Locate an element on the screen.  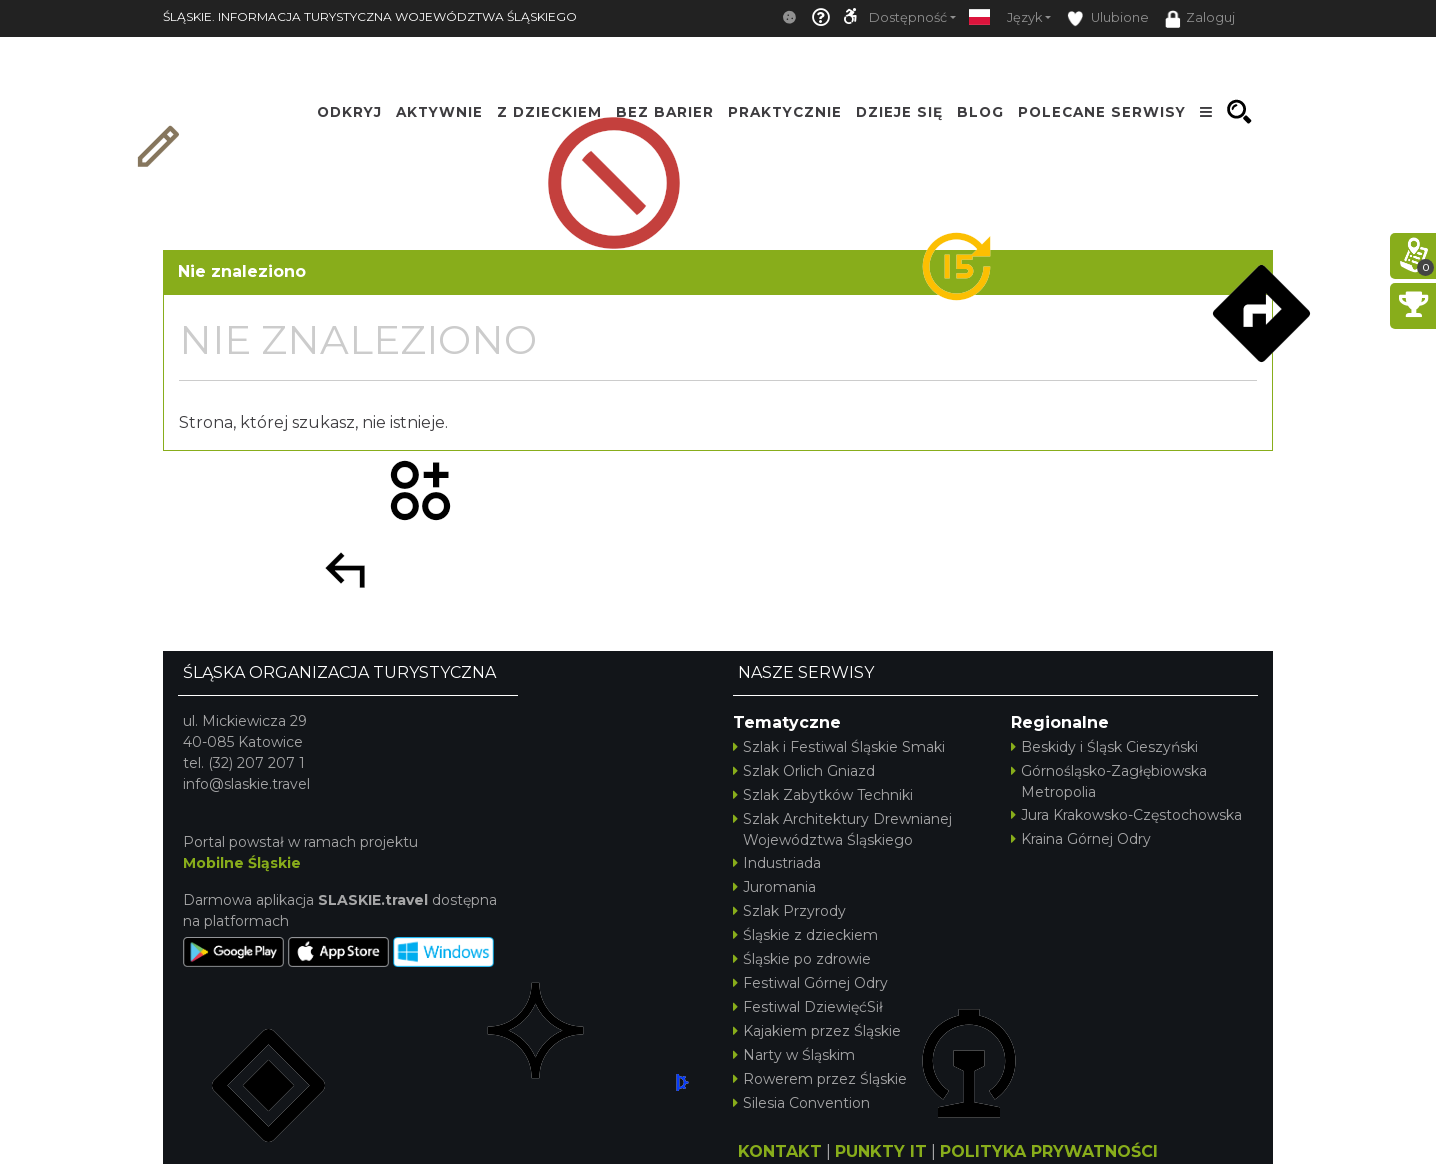
google nearby sharing feature is located at coordinates (268, 1085).